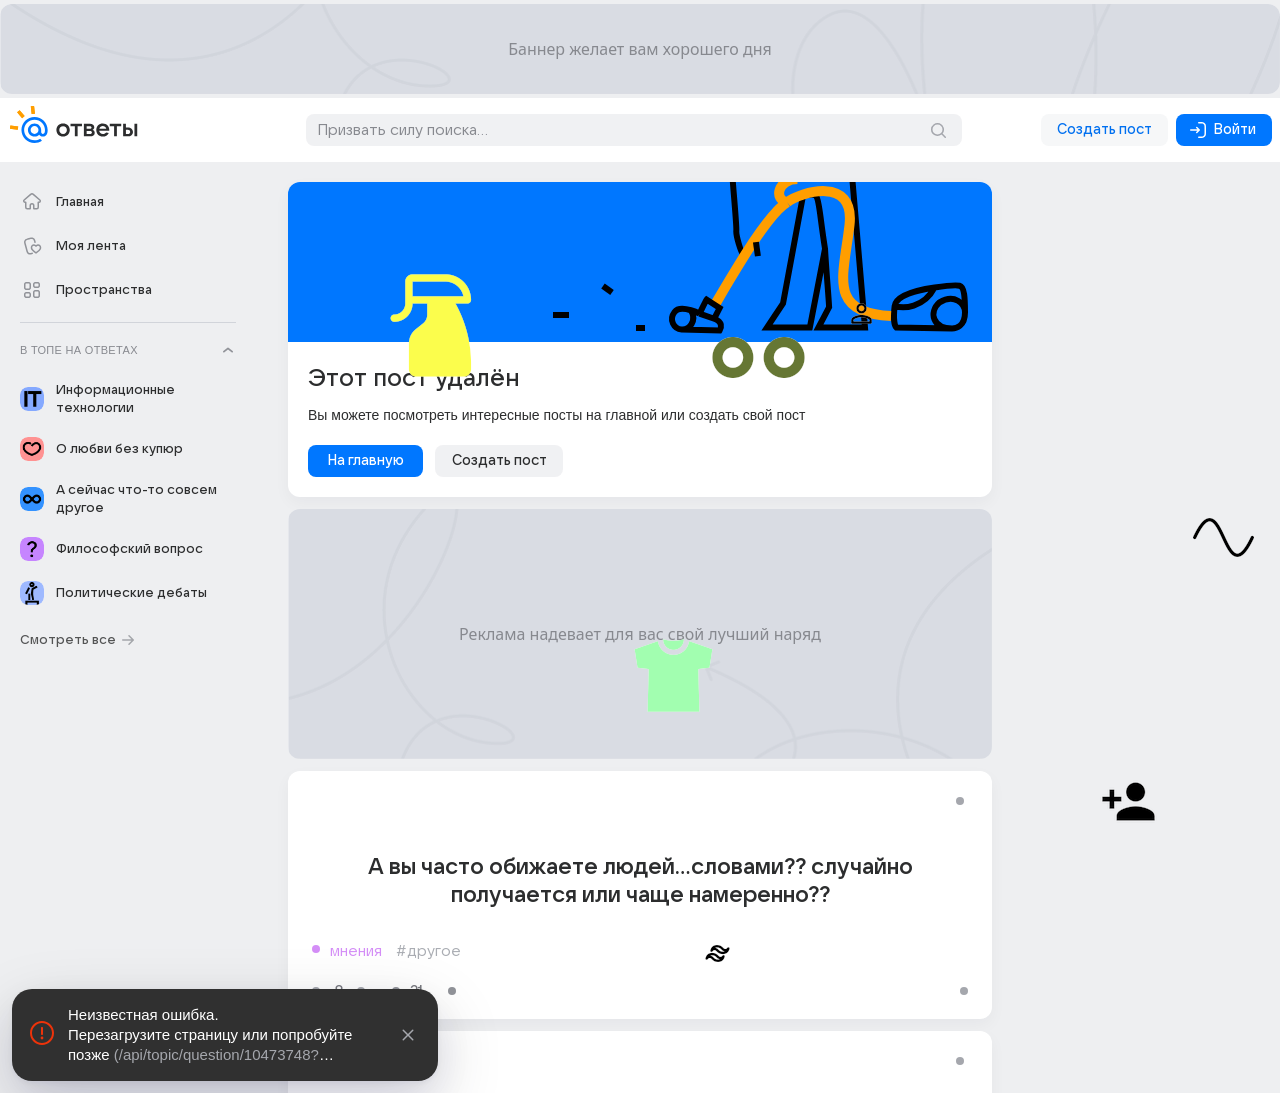 The height and width of the screenshot is (1093, 1280). What do you see at coordinates (673, 675) in the screenshot?
I see `browse clothing or apparel items` at bounding box center [673, 675].